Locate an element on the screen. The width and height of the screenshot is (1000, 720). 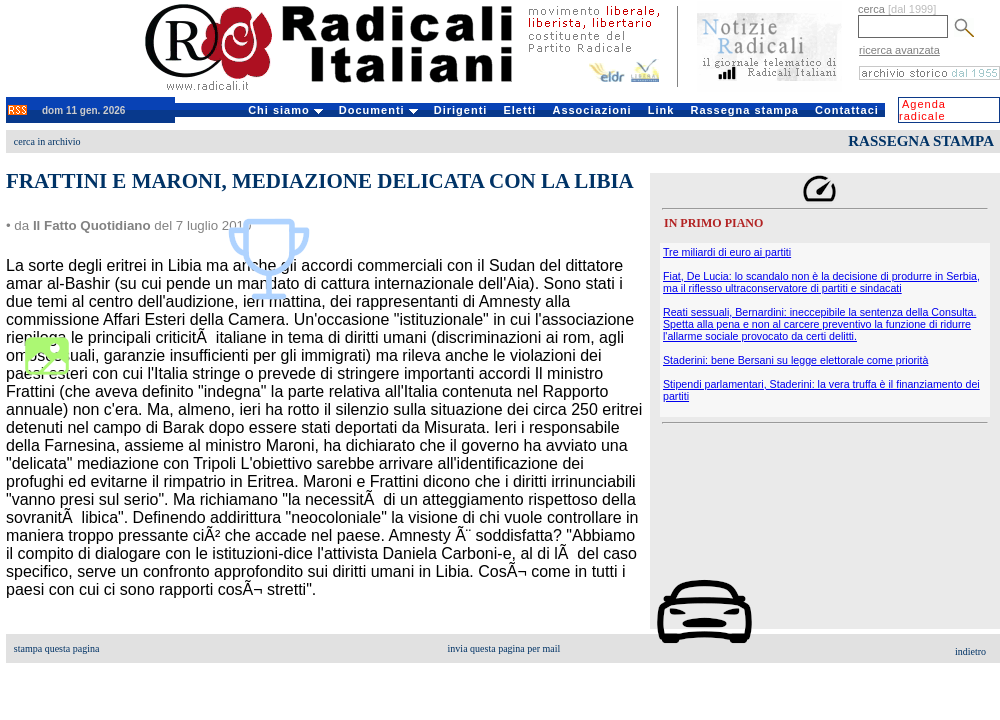
adjust playback speed is located at coordinates (819, 188).